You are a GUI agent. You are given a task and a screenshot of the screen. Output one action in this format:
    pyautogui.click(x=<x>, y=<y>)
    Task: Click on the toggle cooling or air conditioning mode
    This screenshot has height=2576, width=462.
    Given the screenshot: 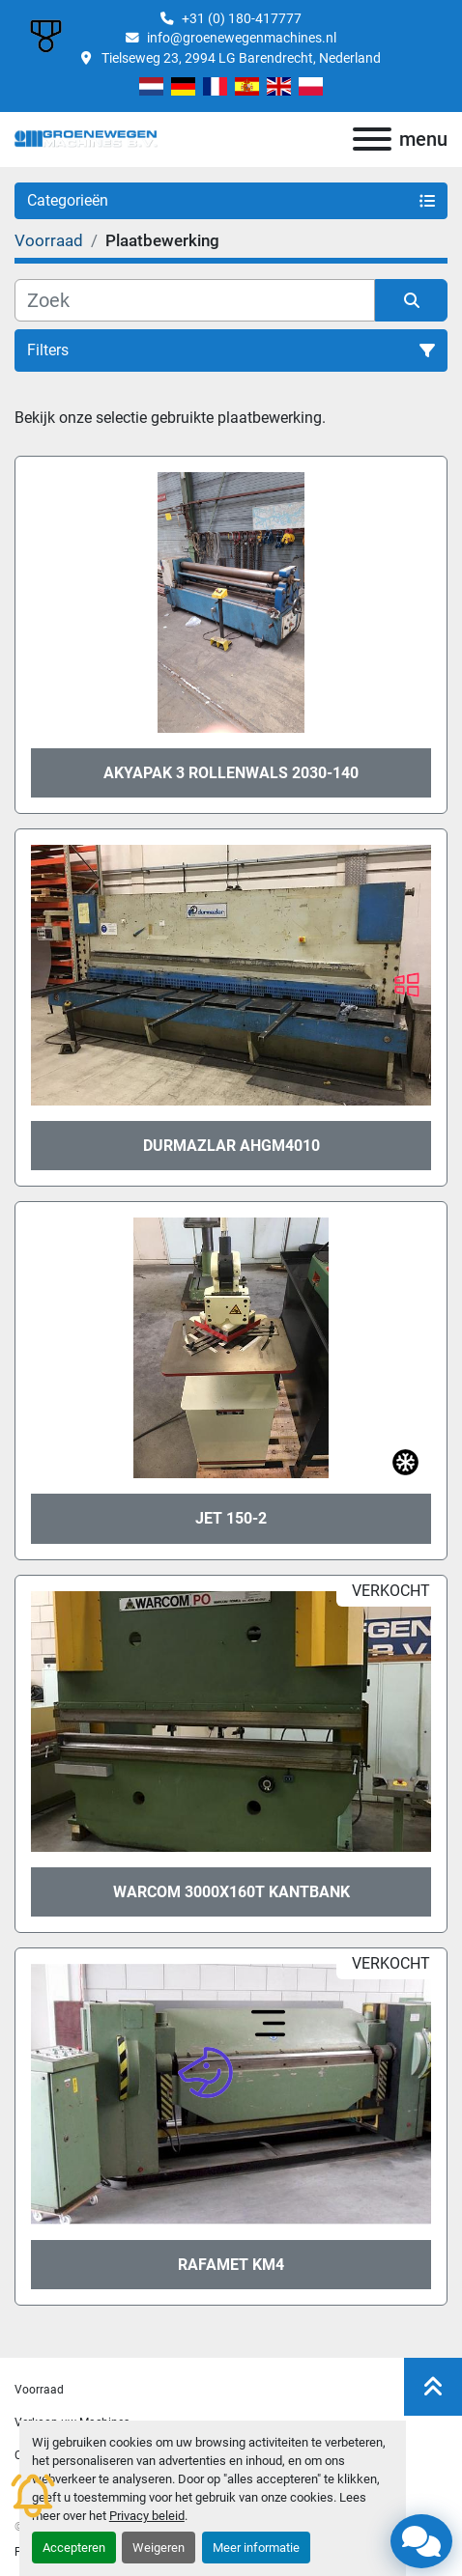 What is the action you would take?
    pyautogui.click(x=405, y=1462)
    